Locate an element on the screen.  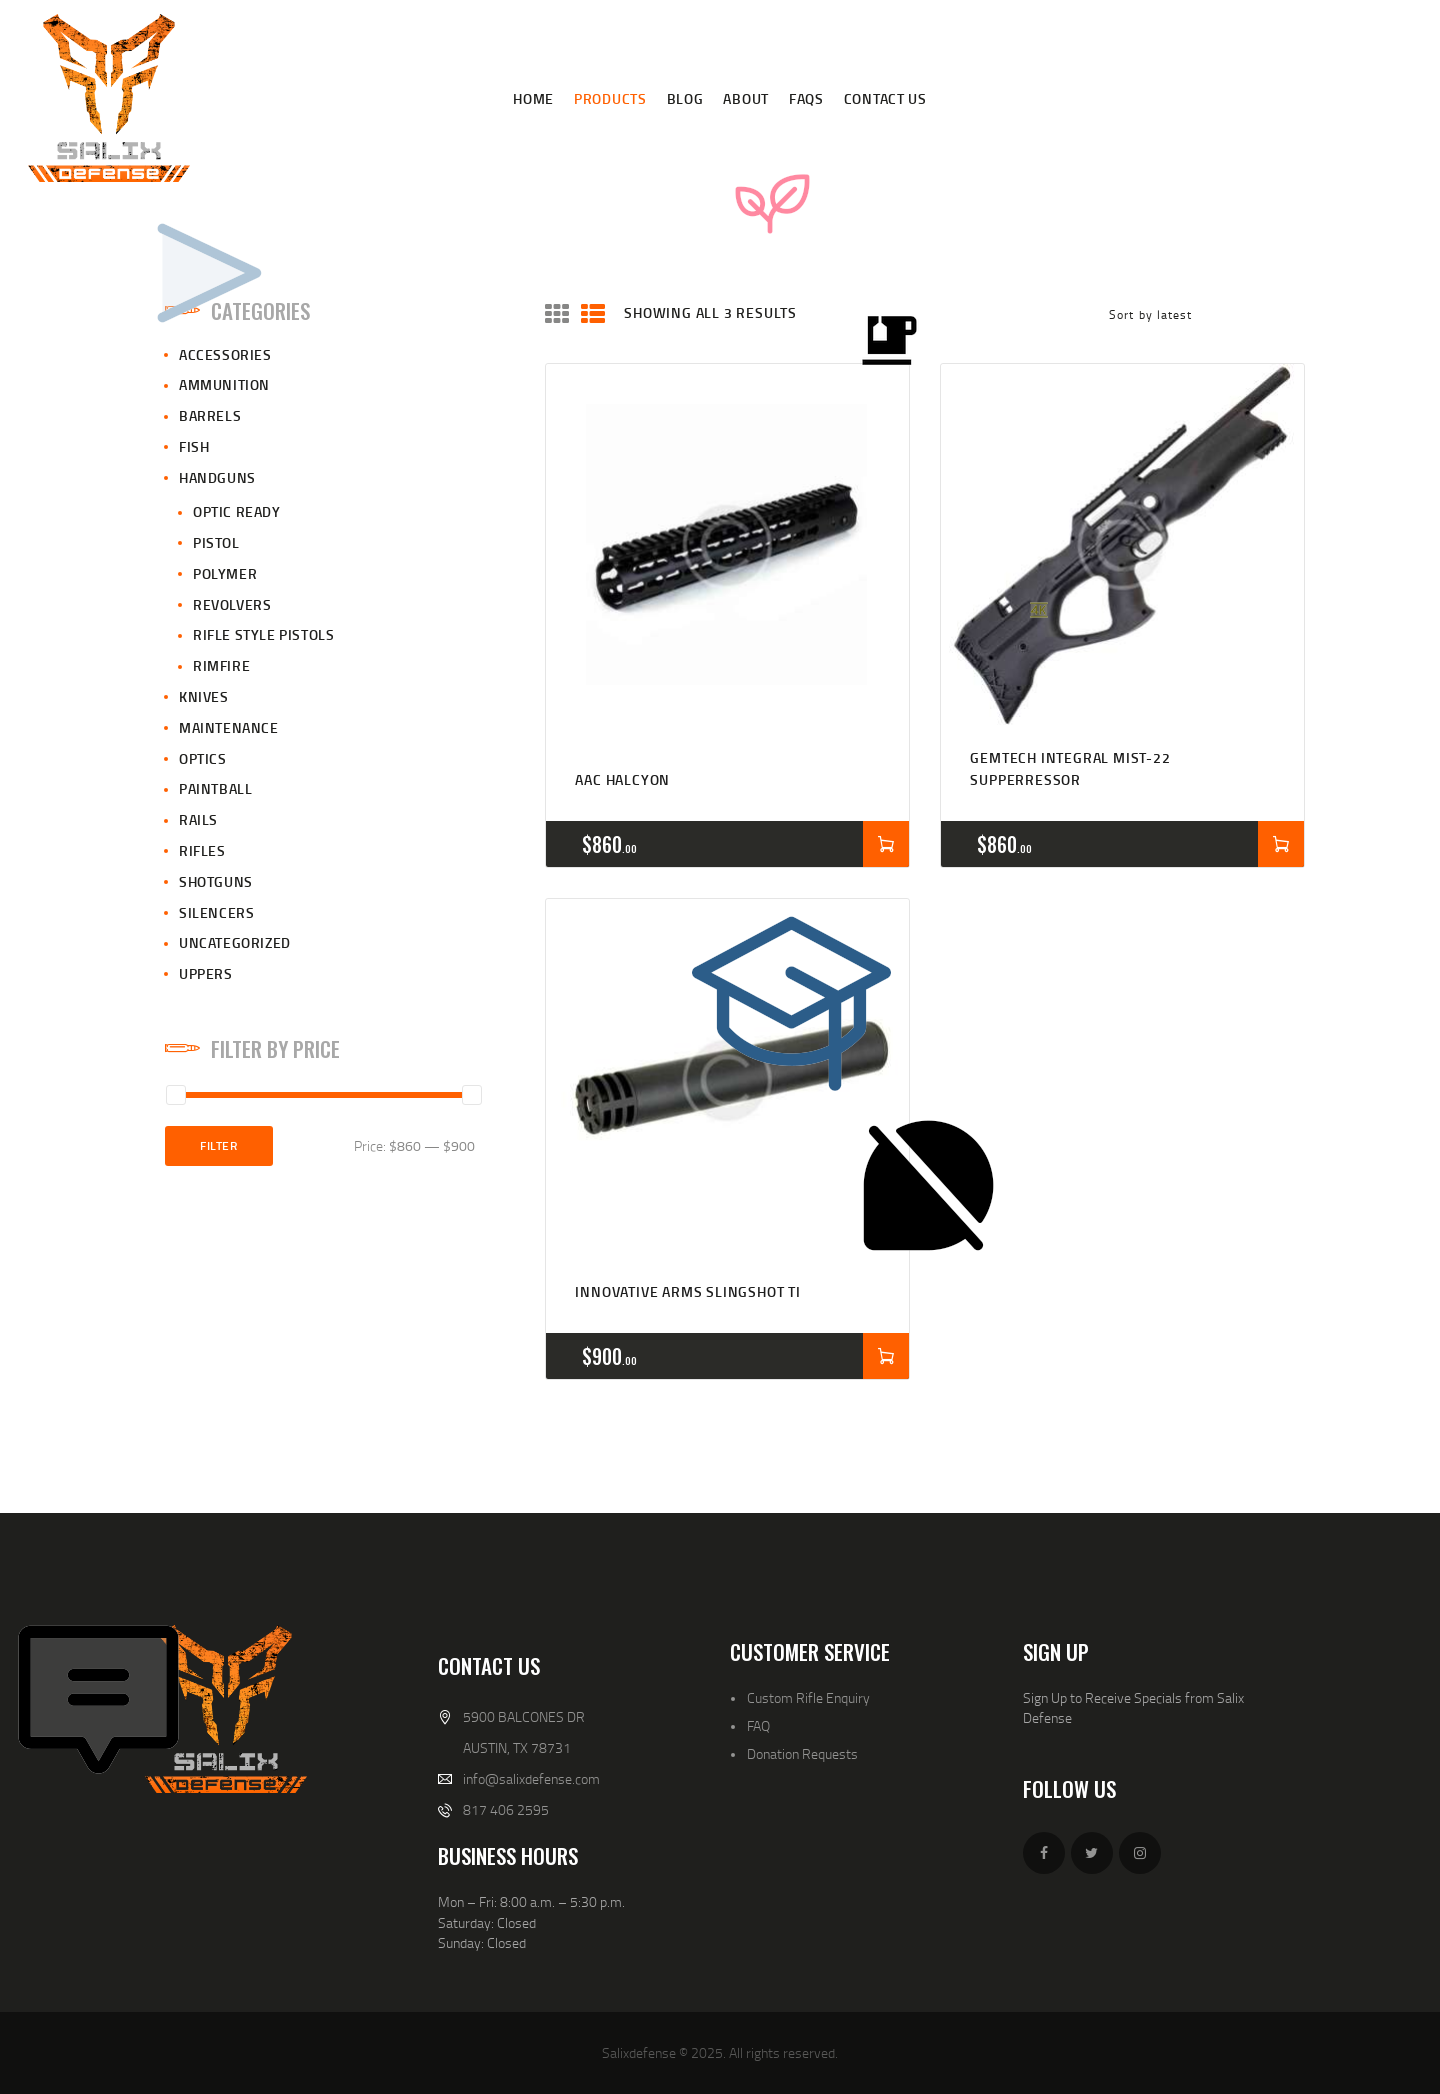
view plant care or gardening features is located at coordinates (772, 201).